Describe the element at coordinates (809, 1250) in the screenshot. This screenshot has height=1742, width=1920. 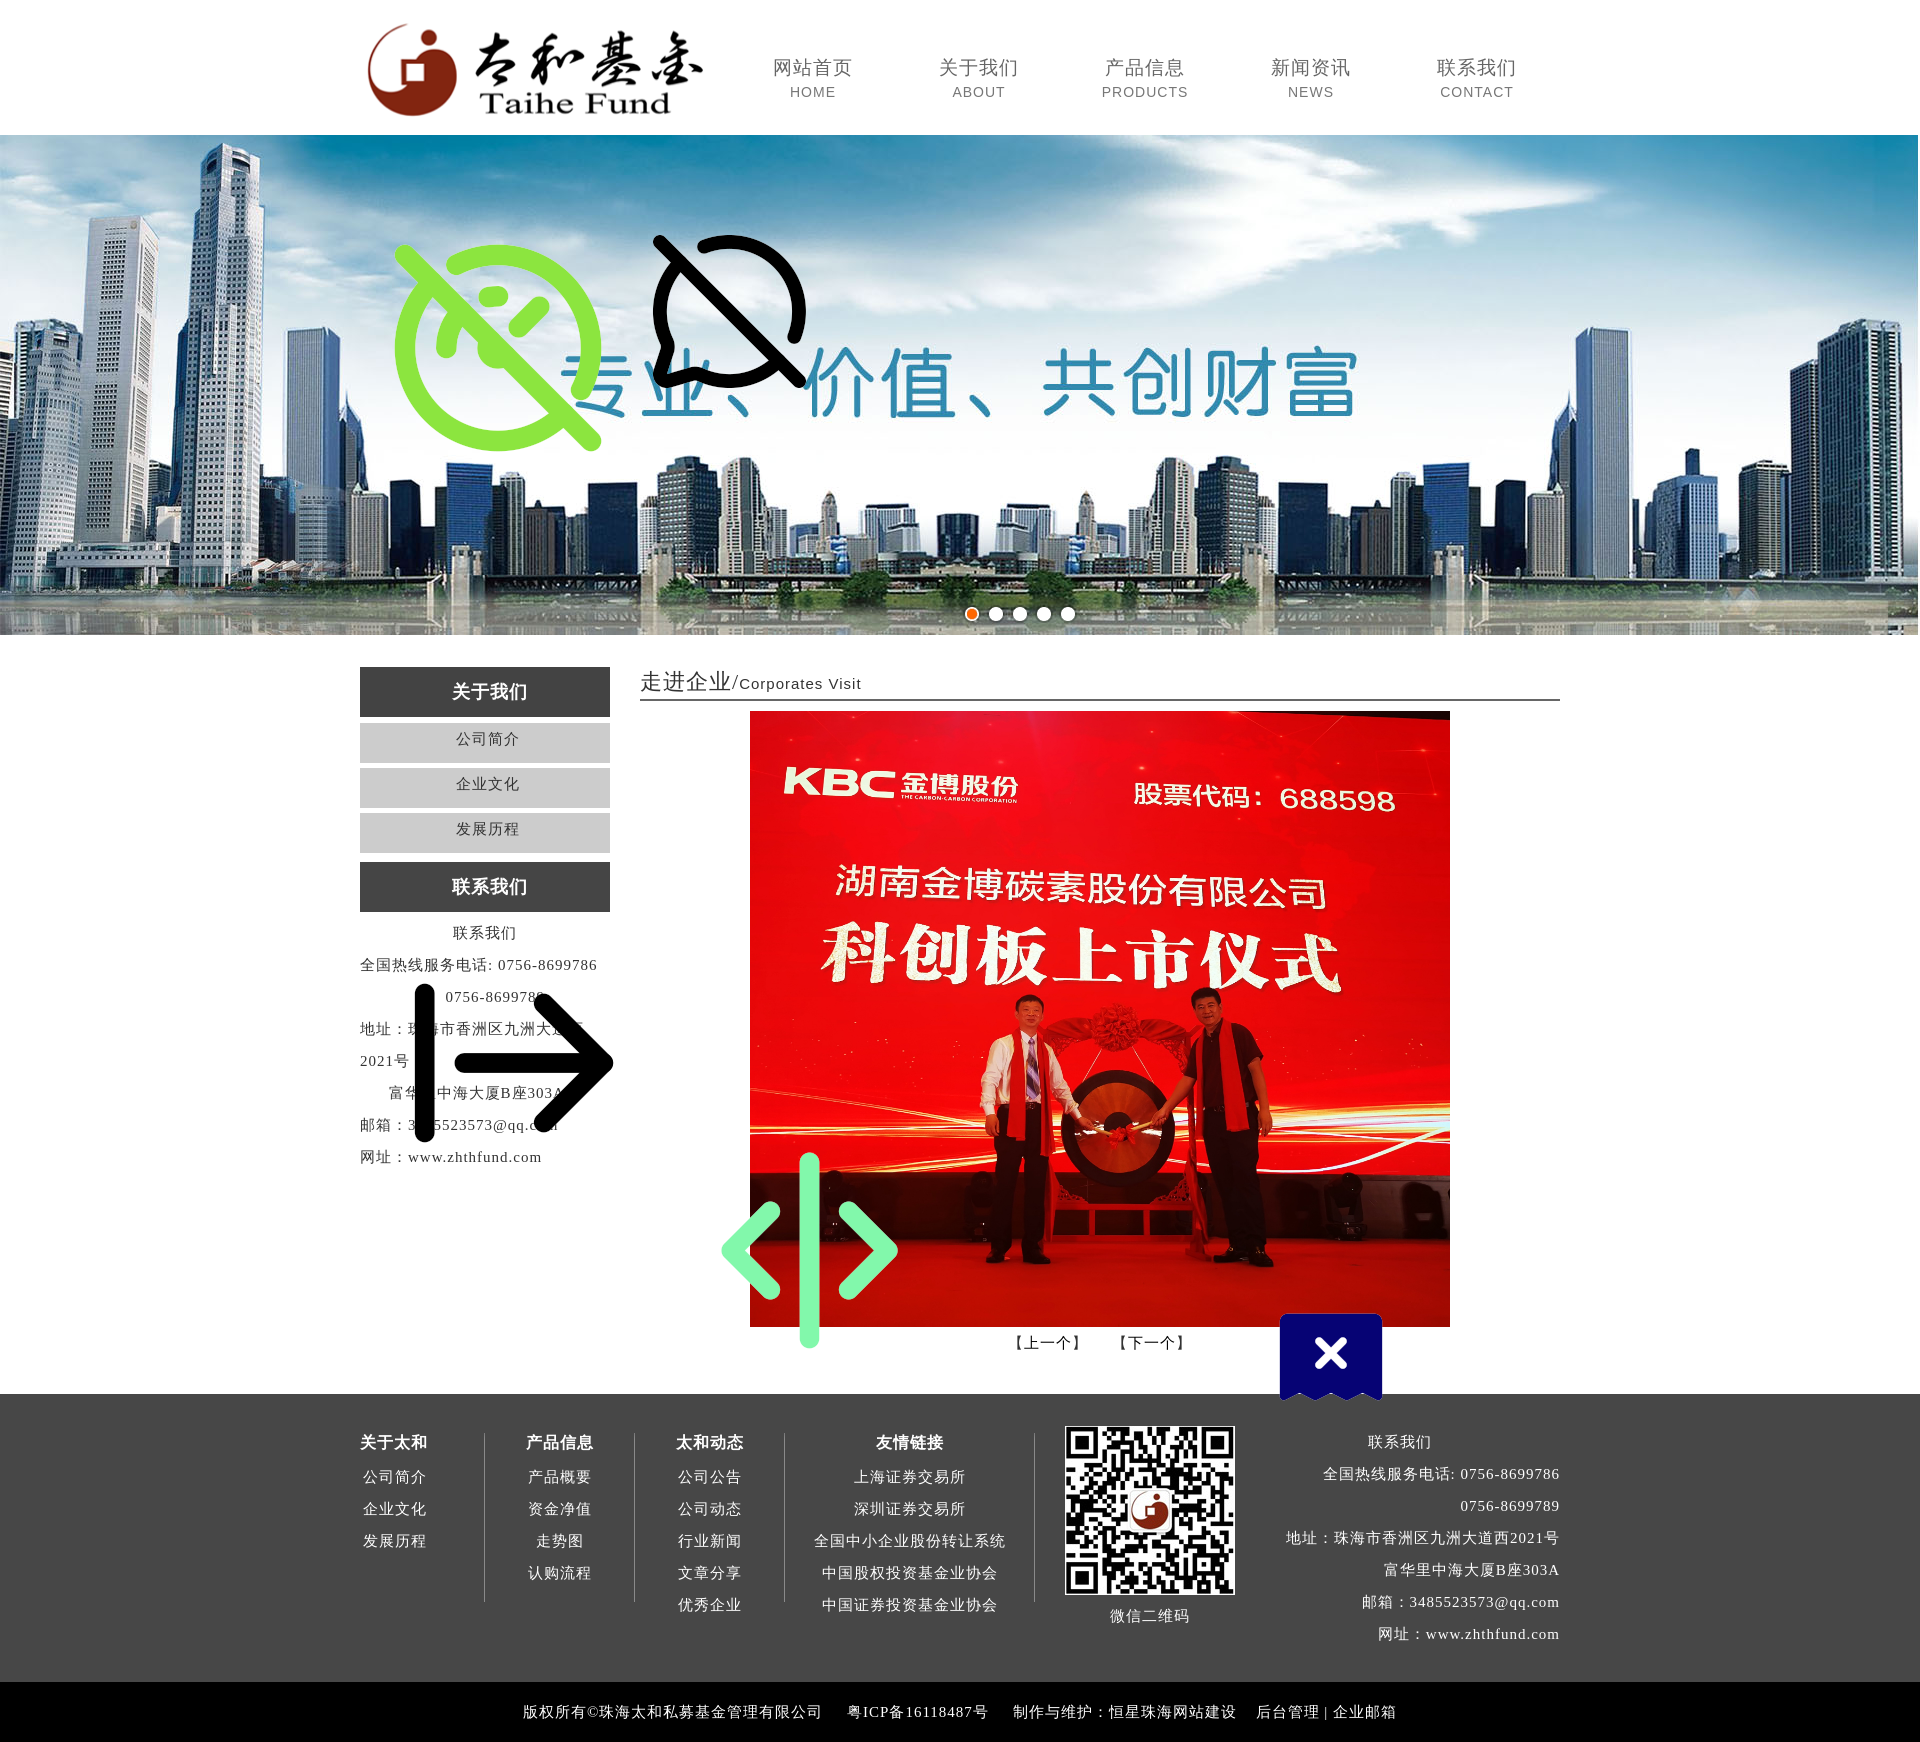
I see `drag to resize adjacent panels horizontally` at that location.